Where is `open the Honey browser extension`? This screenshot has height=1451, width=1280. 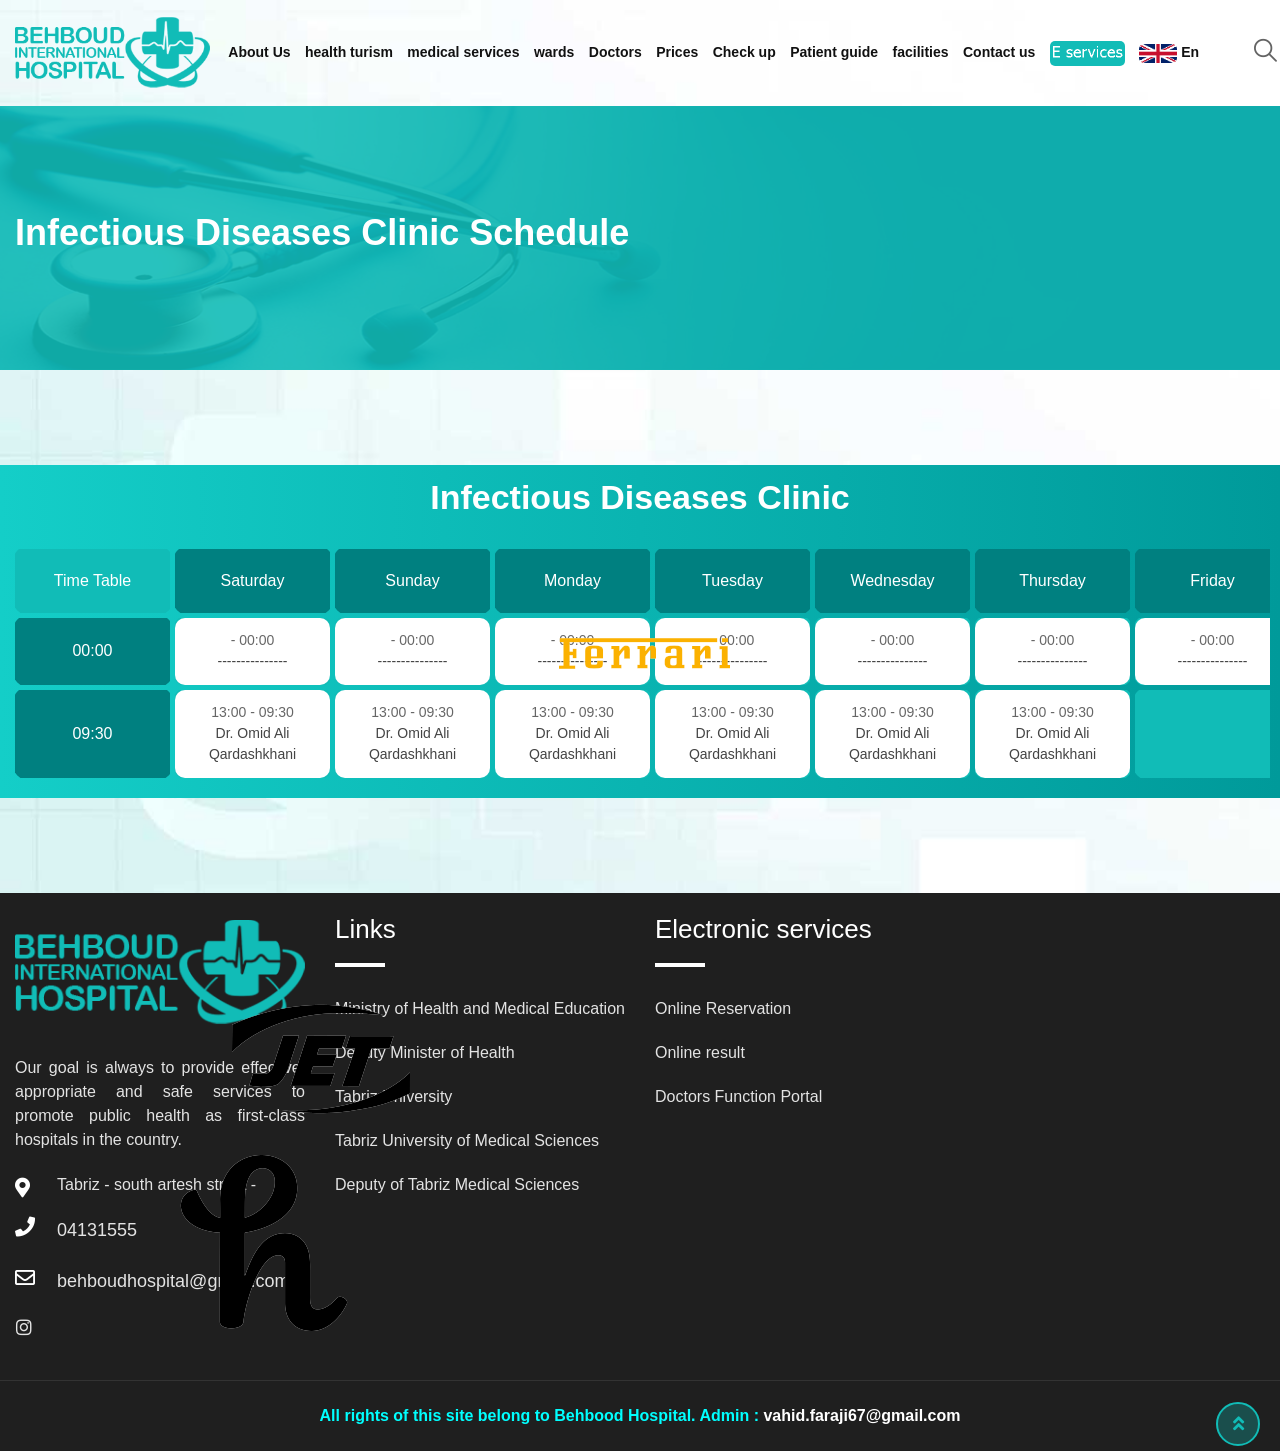
open the Honey browser extension is located at coordinates (264, 1243).